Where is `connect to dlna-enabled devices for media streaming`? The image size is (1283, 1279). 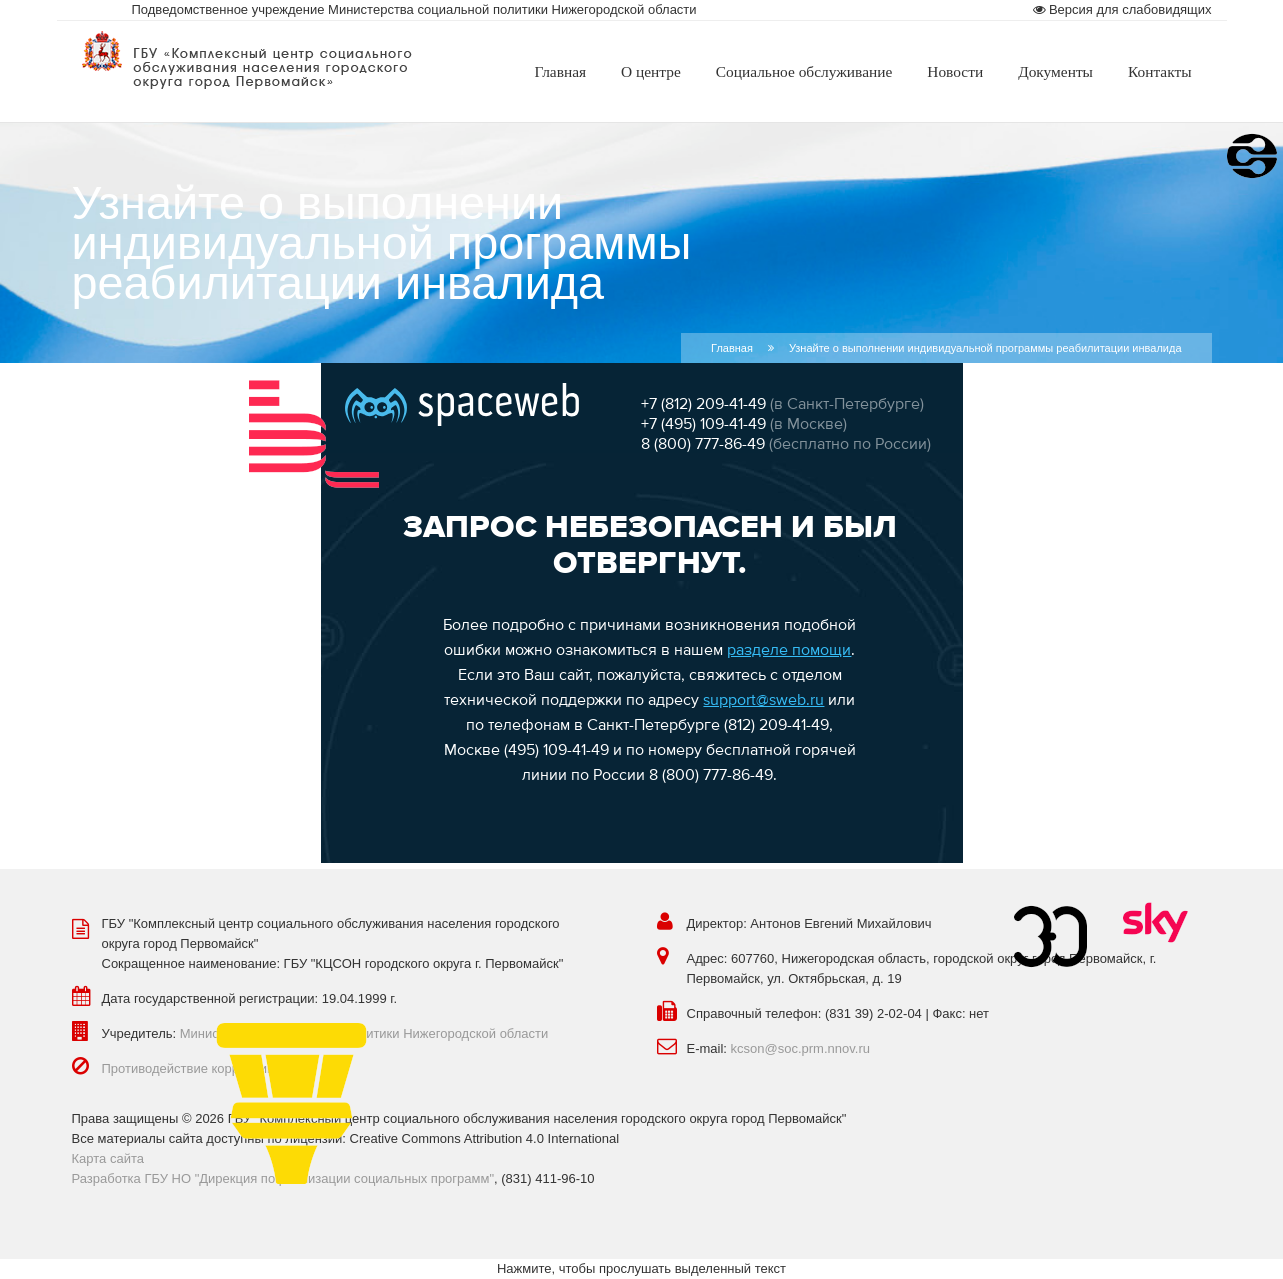
connect to dlna-enabled devices for media streaming is located at coordinates (1252, 156).